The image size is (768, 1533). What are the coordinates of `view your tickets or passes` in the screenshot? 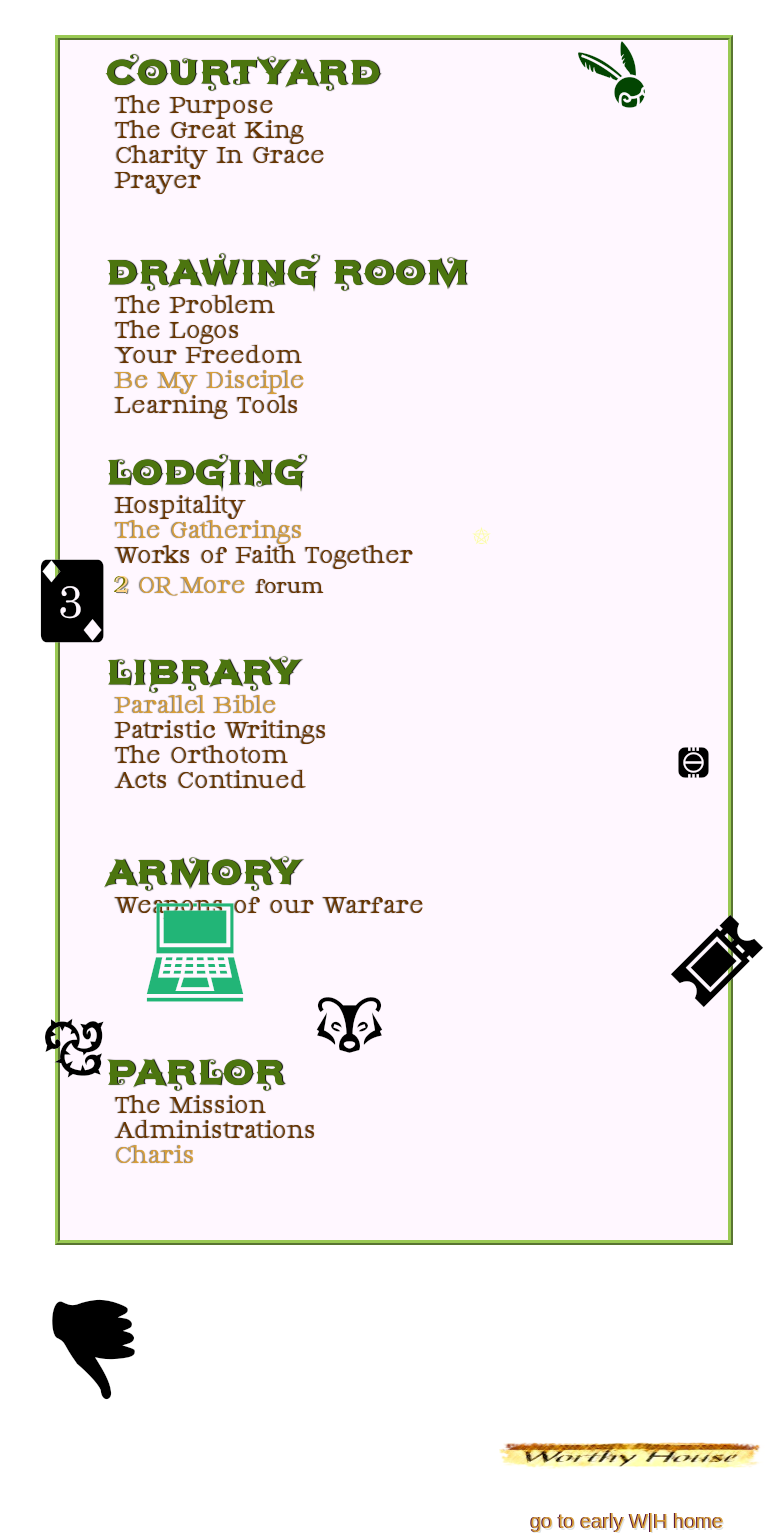 It's located at (717, 961).